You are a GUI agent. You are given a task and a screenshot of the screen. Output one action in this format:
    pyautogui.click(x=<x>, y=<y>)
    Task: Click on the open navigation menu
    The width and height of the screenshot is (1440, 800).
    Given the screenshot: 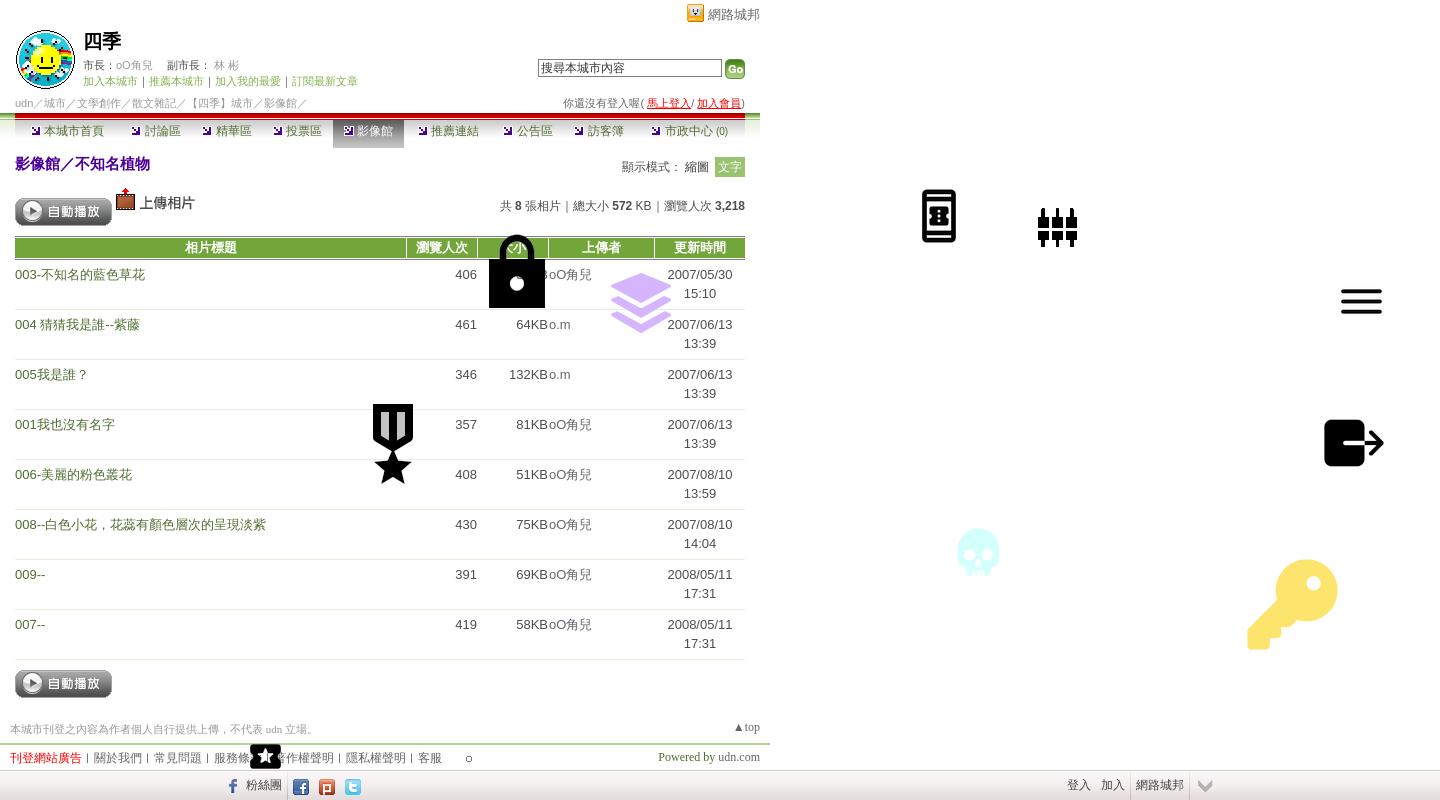 What is the action you would take?
    pyautogui.click(x=1361, y=301)
    